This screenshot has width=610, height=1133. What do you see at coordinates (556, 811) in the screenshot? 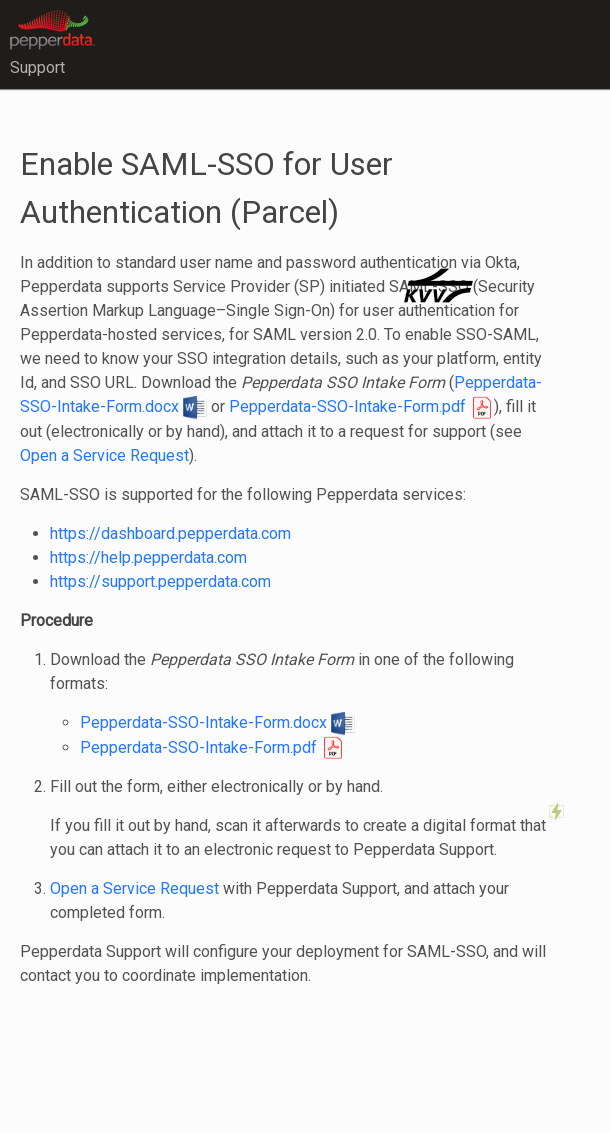
I see `cloudflare pages logo` at bounding box center [556, 811].